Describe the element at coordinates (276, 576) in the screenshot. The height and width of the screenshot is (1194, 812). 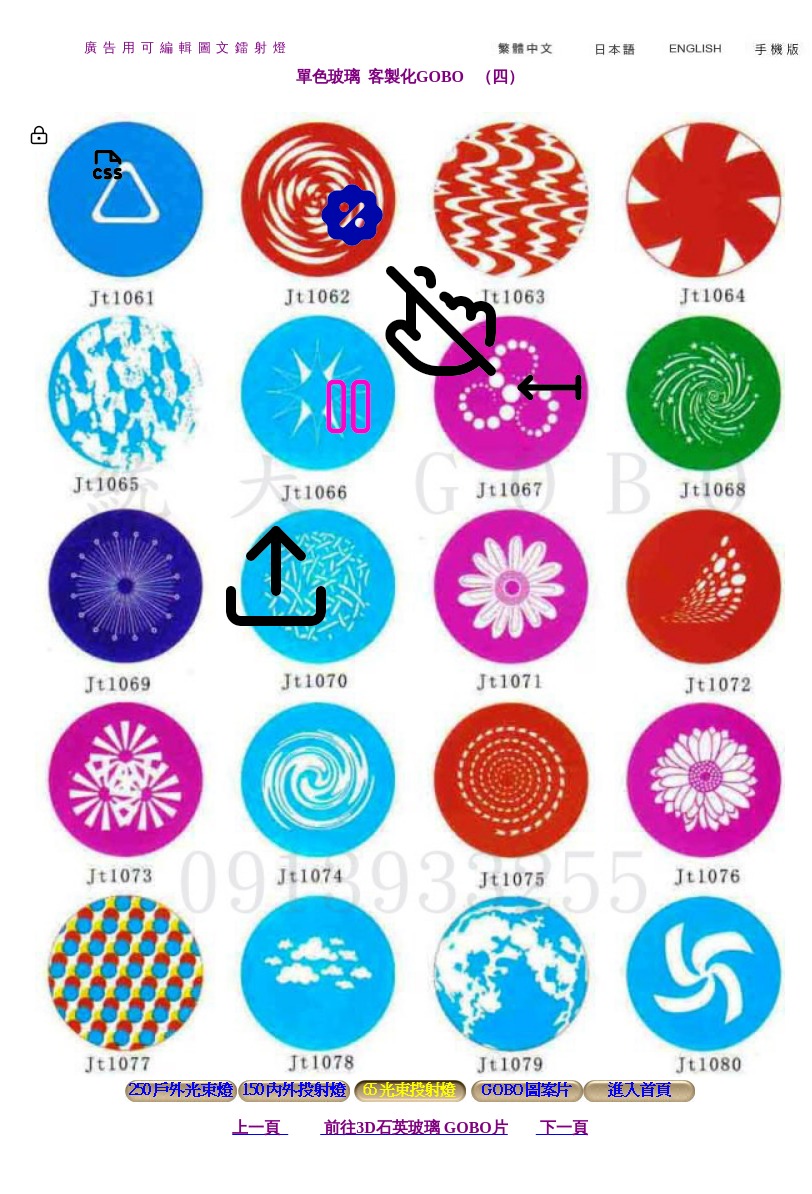
I see `upload a file from your device` at that location.